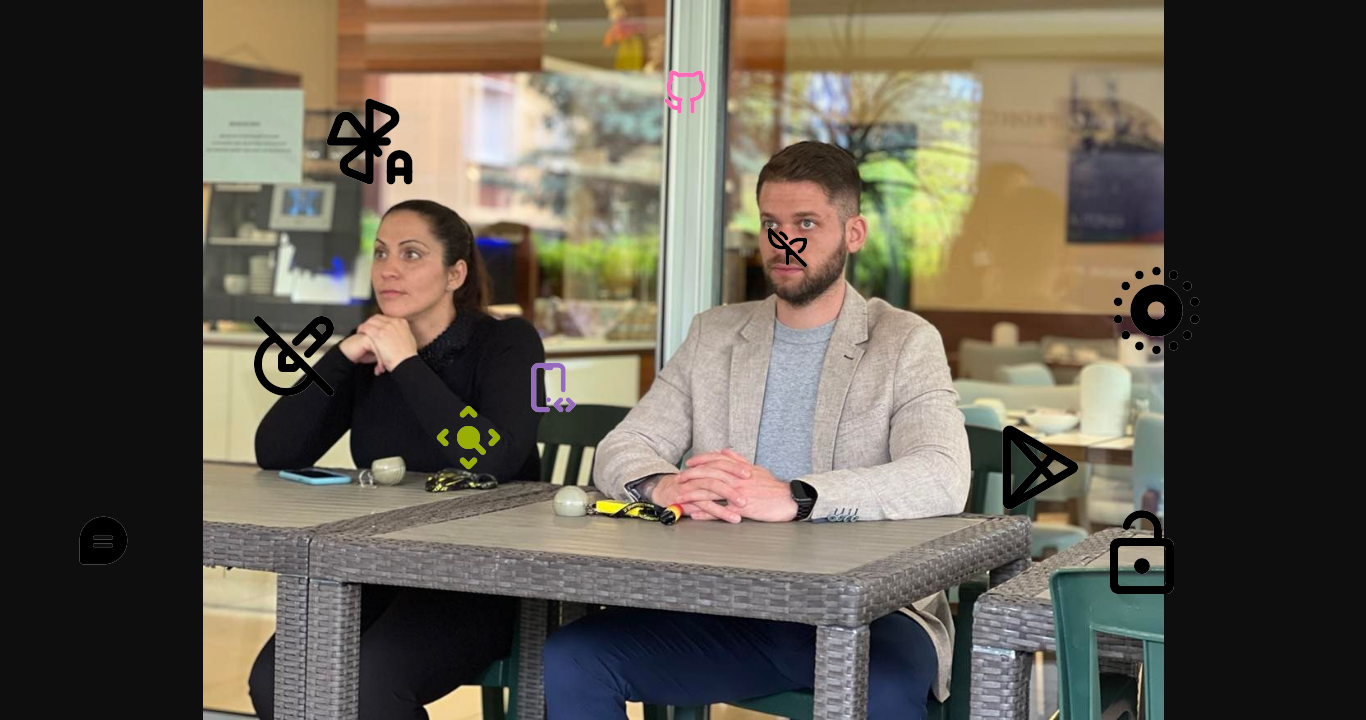 The height and width of the screenshot is (720, 1366). What do you see at coordinates (294, 356) in the screenshot?
I see `editing is disabled or unavailable` at bounding box center [294, 356].